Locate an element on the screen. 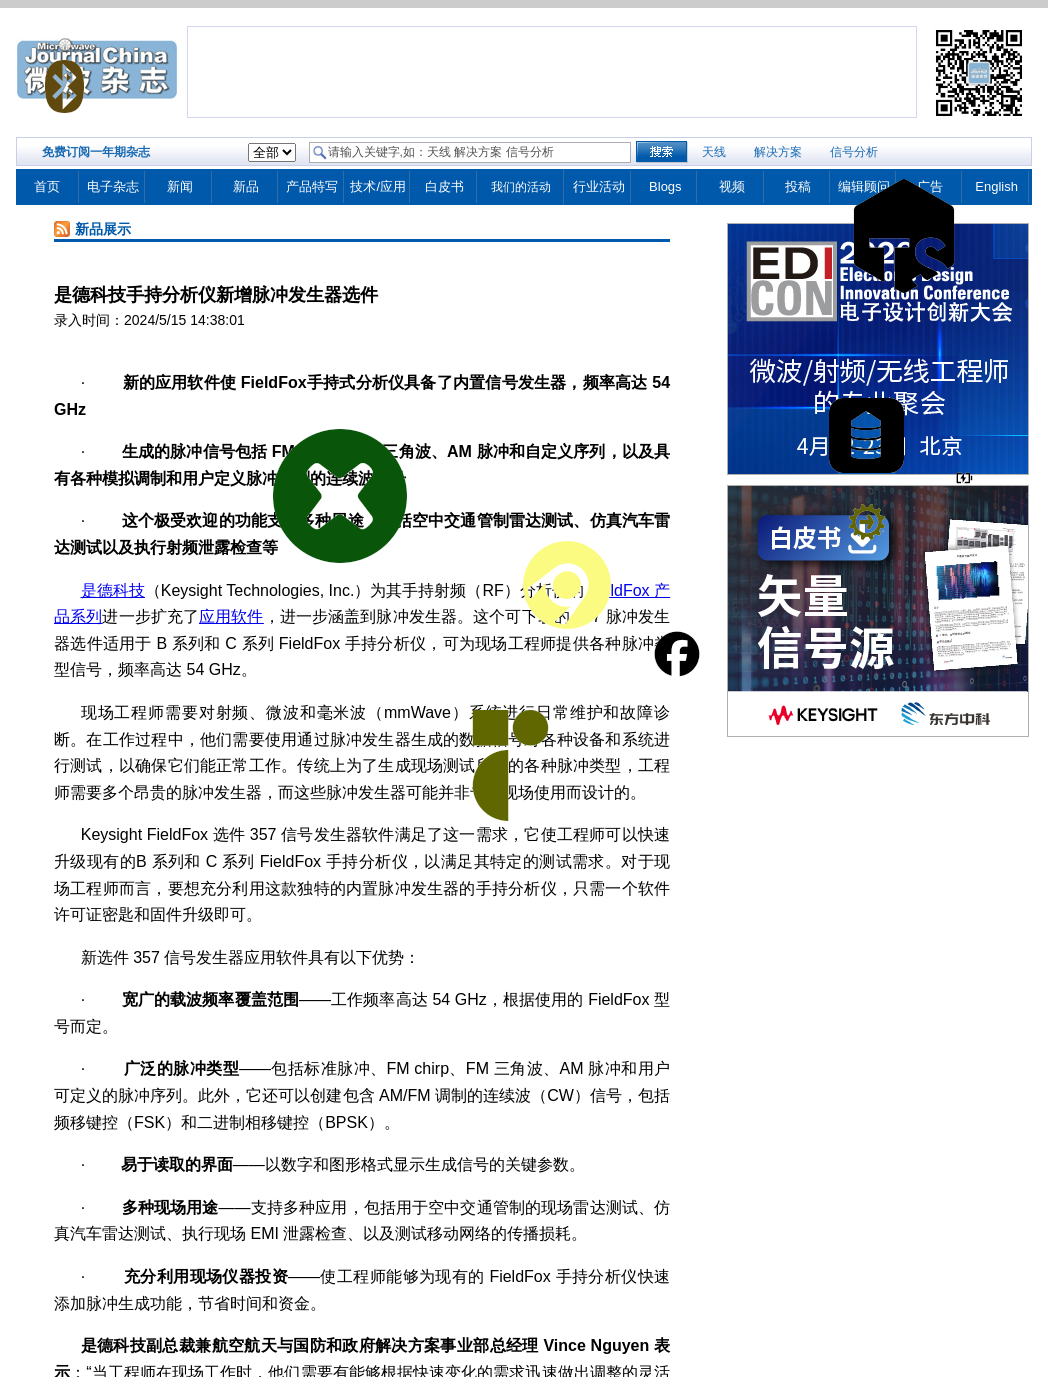 The width and height of the screenshot is (1048, 1377). namesilo domain registrar logo is located at coordinates (866, 435).